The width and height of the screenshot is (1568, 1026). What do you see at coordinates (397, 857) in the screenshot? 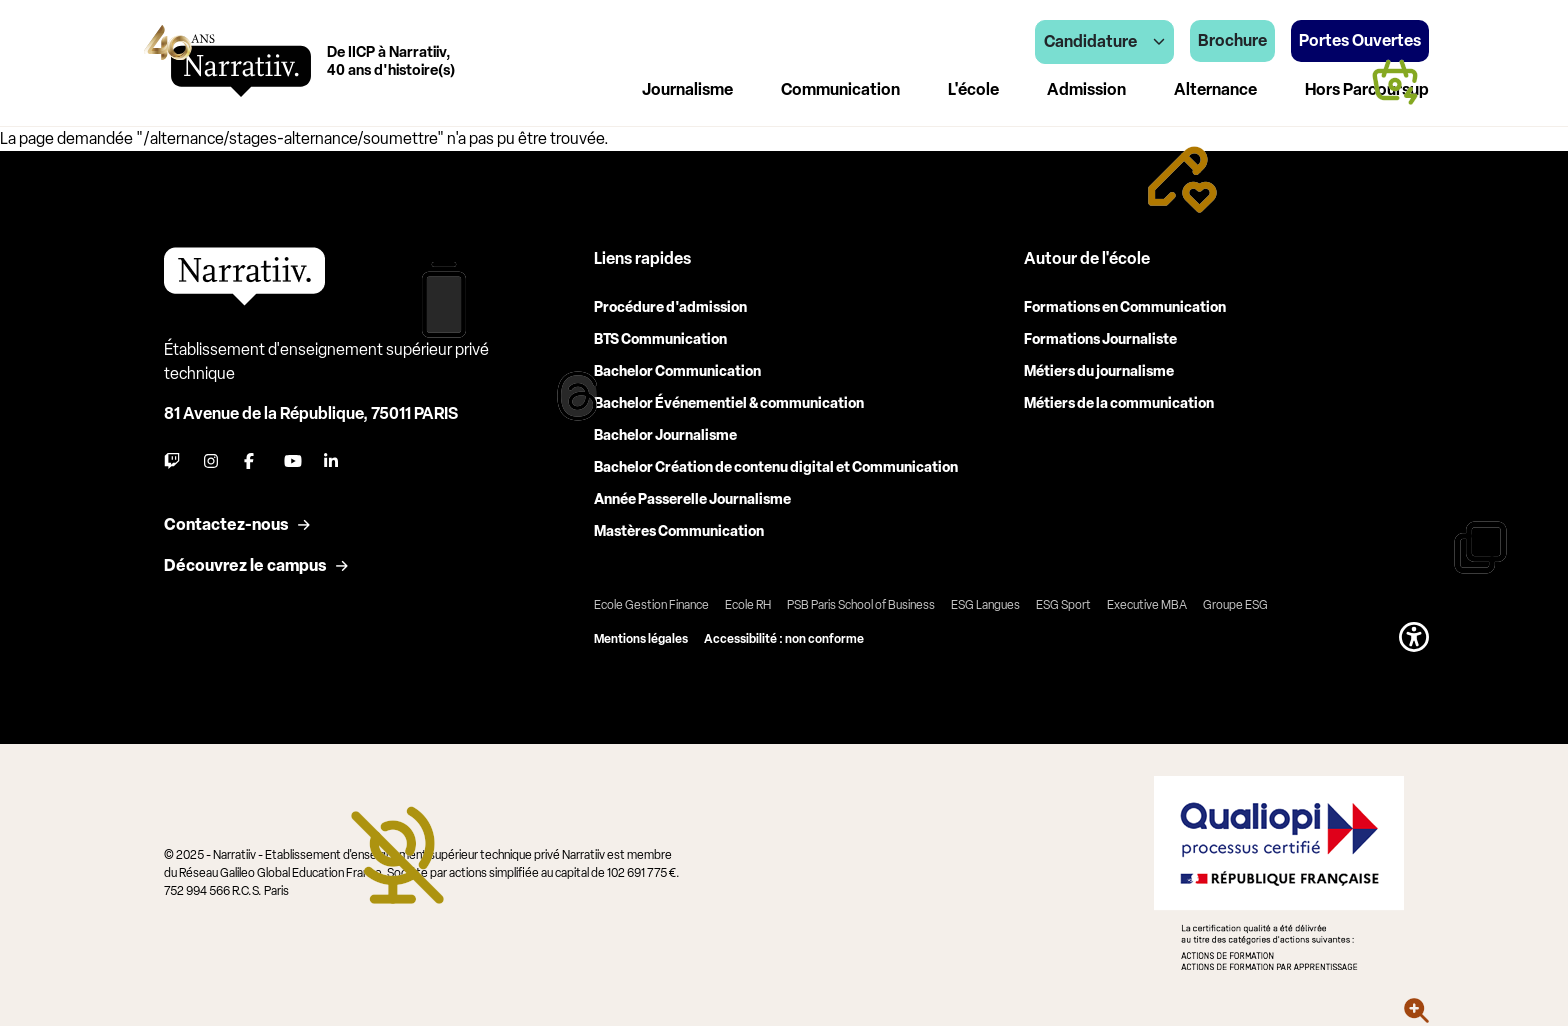
I see `disable network or internet connection` at bounding box center [397, 857].